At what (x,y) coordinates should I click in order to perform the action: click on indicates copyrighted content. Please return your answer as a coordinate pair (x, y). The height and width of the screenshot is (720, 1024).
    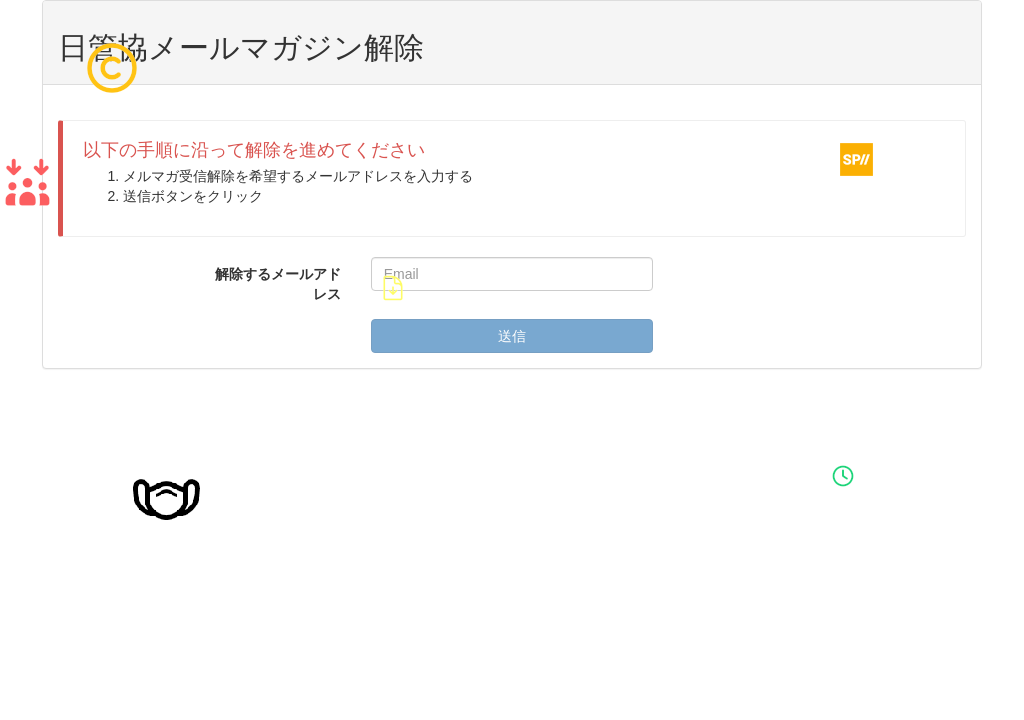
    Looking at the image, I should click on (112, 68).